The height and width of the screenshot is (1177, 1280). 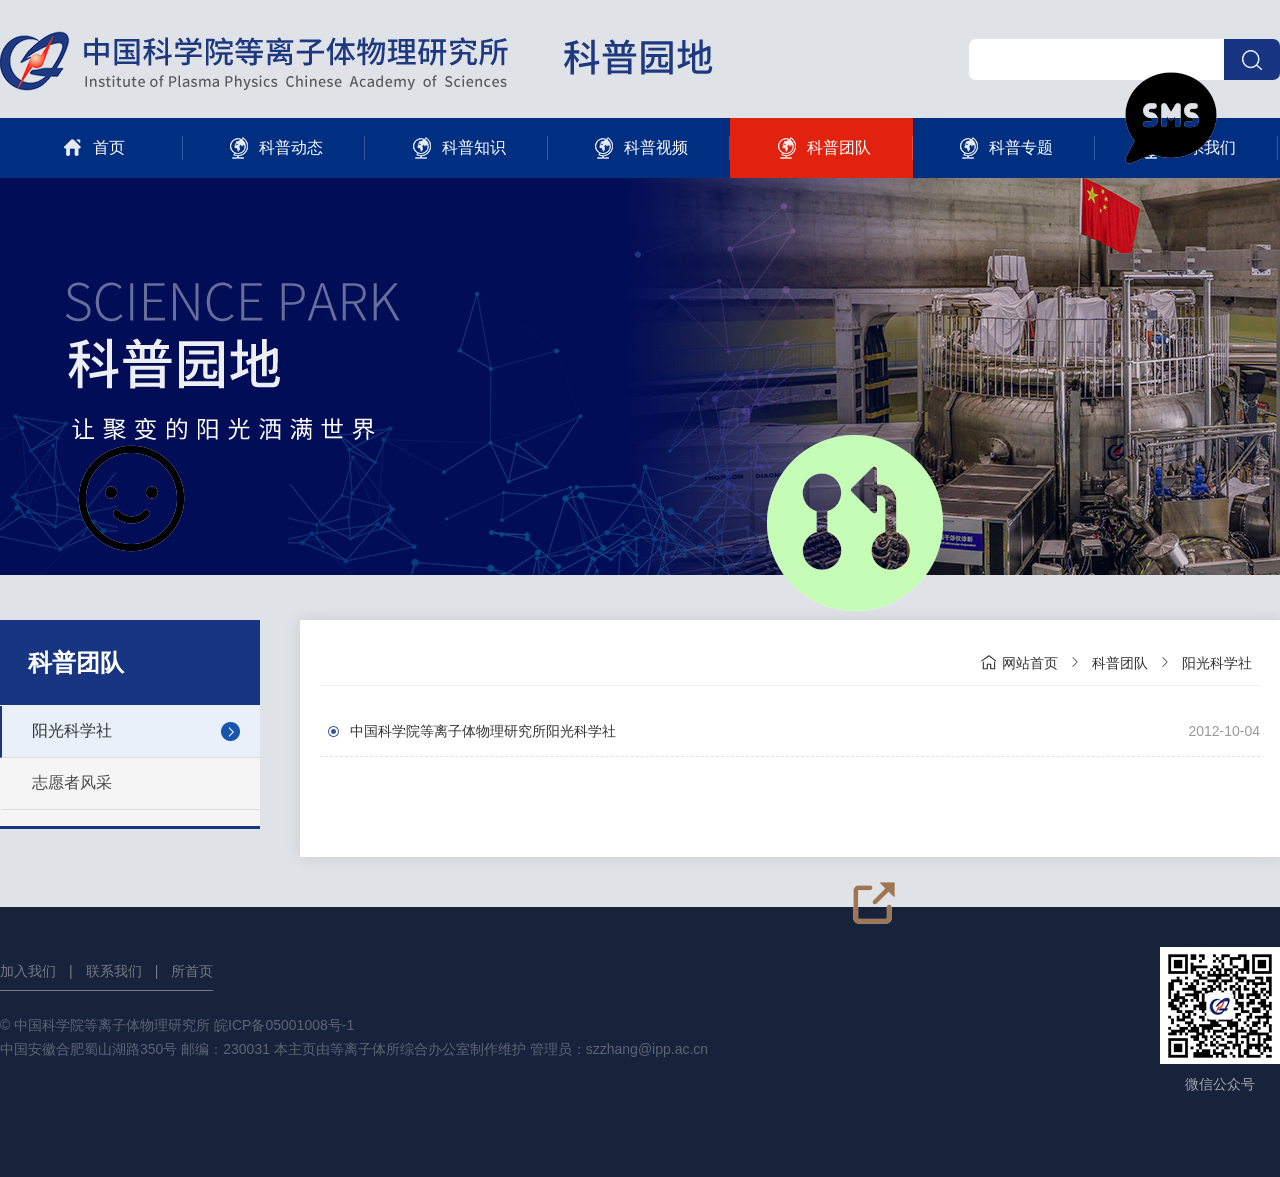 What do you see at coordinates (872, 904) in the screenshot?
I see `open link in a new tab or window` at bounding box center [872, 904].